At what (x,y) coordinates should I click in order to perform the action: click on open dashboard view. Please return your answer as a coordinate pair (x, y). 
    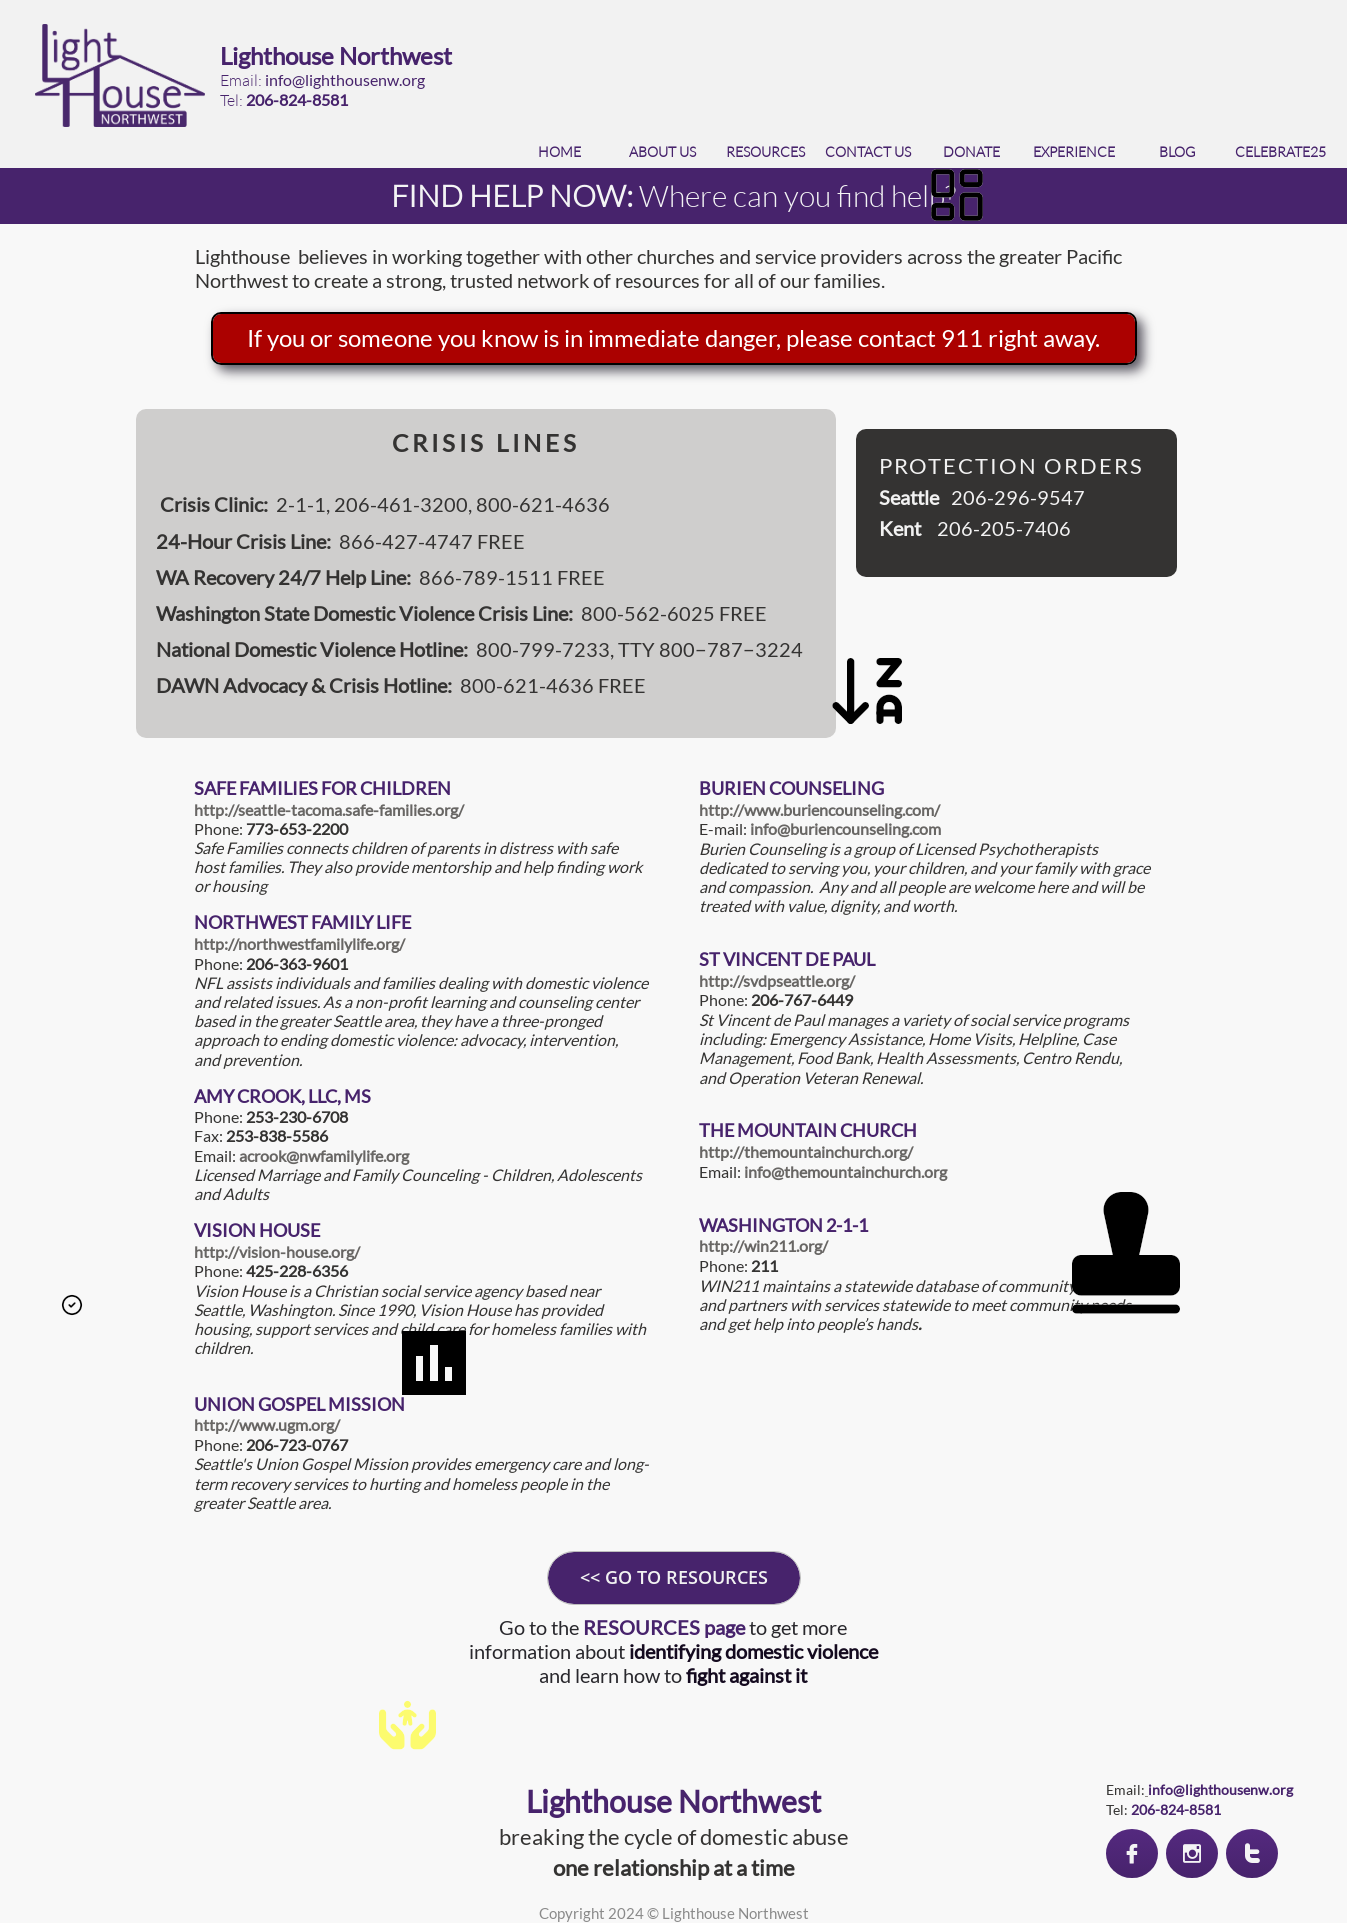
    Looking at the image, I should click on (957, 195).